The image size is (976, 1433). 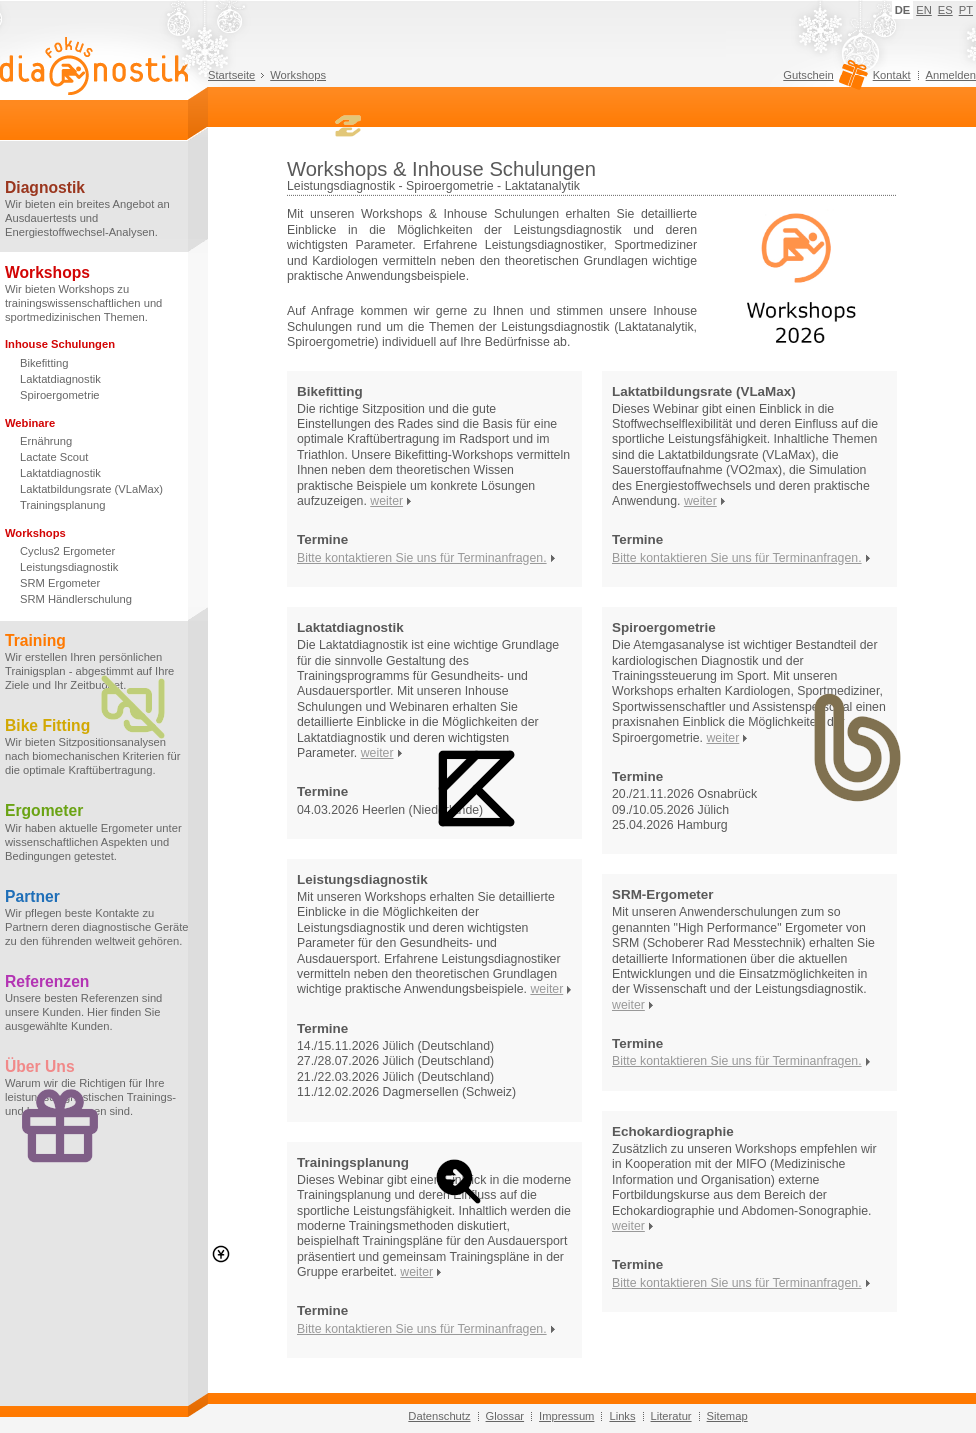 What do you see at coordinates (221, 1254) in the screenshot?
I see `make a payment in chinese yuan` at bounding box center [221, 1254].